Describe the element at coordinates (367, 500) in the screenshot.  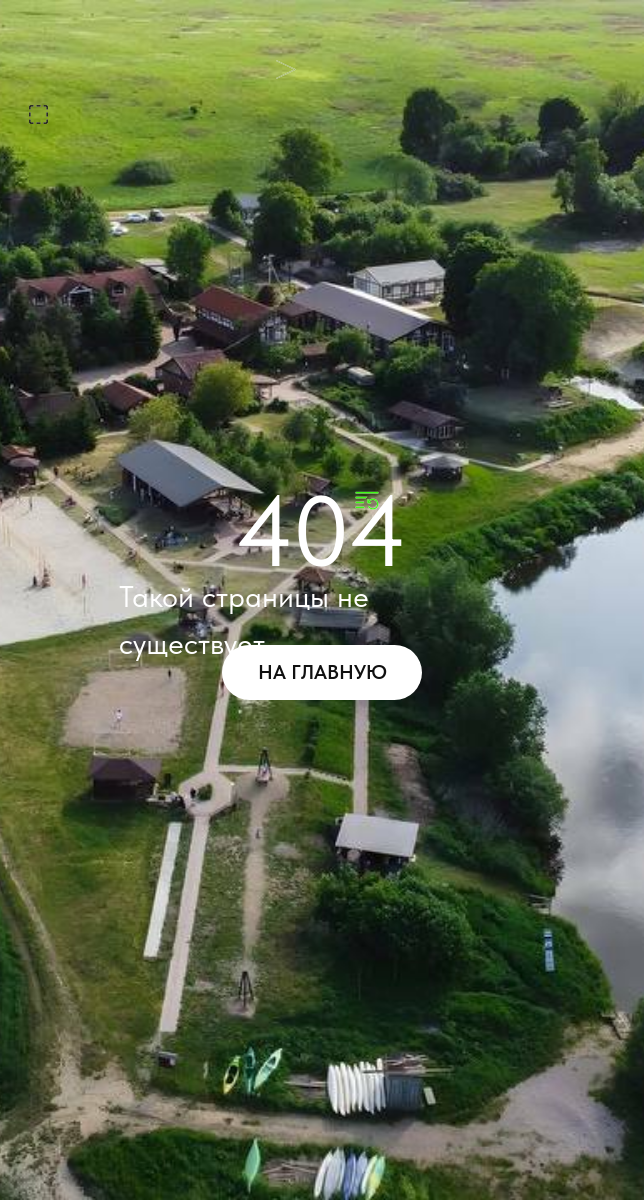
I see `restart the current debug frame` at that location.